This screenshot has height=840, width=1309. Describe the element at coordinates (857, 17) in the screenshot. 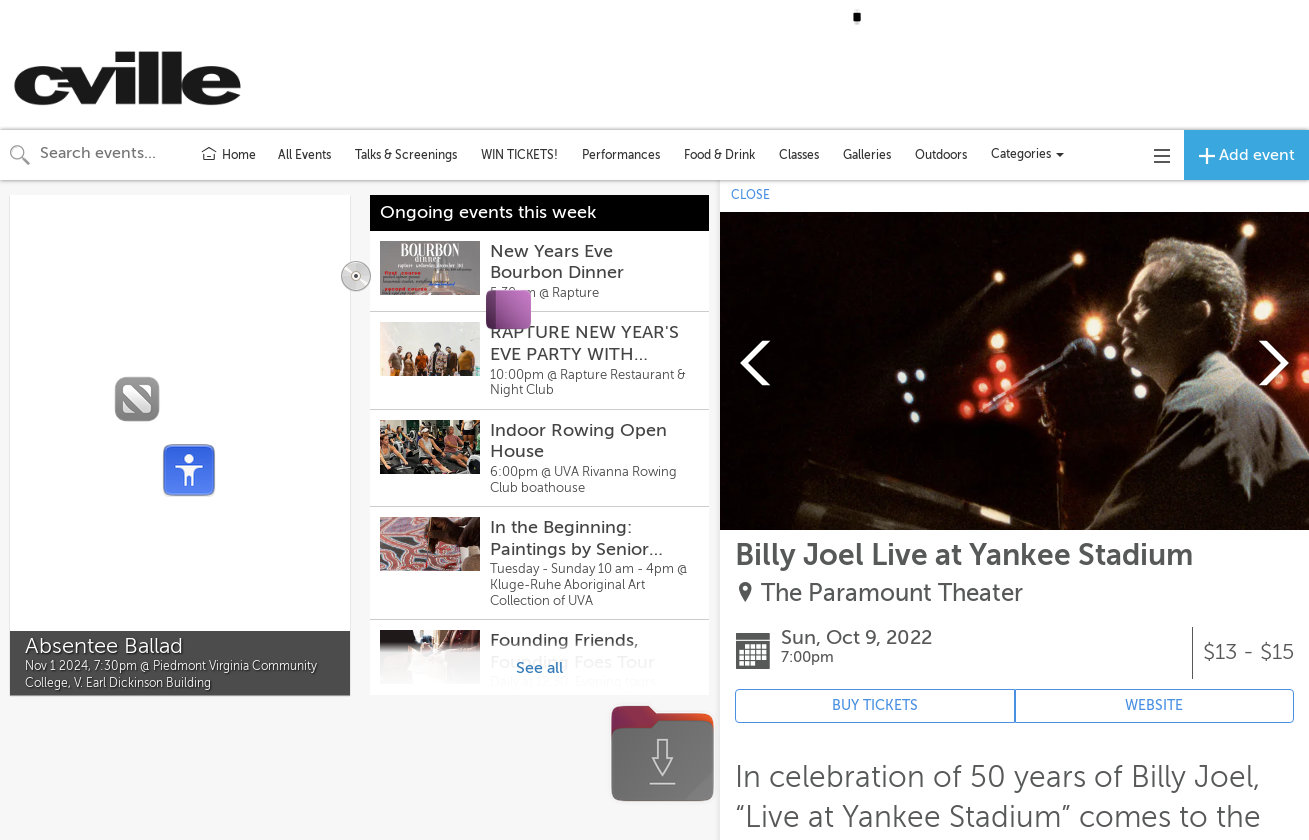

I see `apple watch series 2 device icon` at that location.